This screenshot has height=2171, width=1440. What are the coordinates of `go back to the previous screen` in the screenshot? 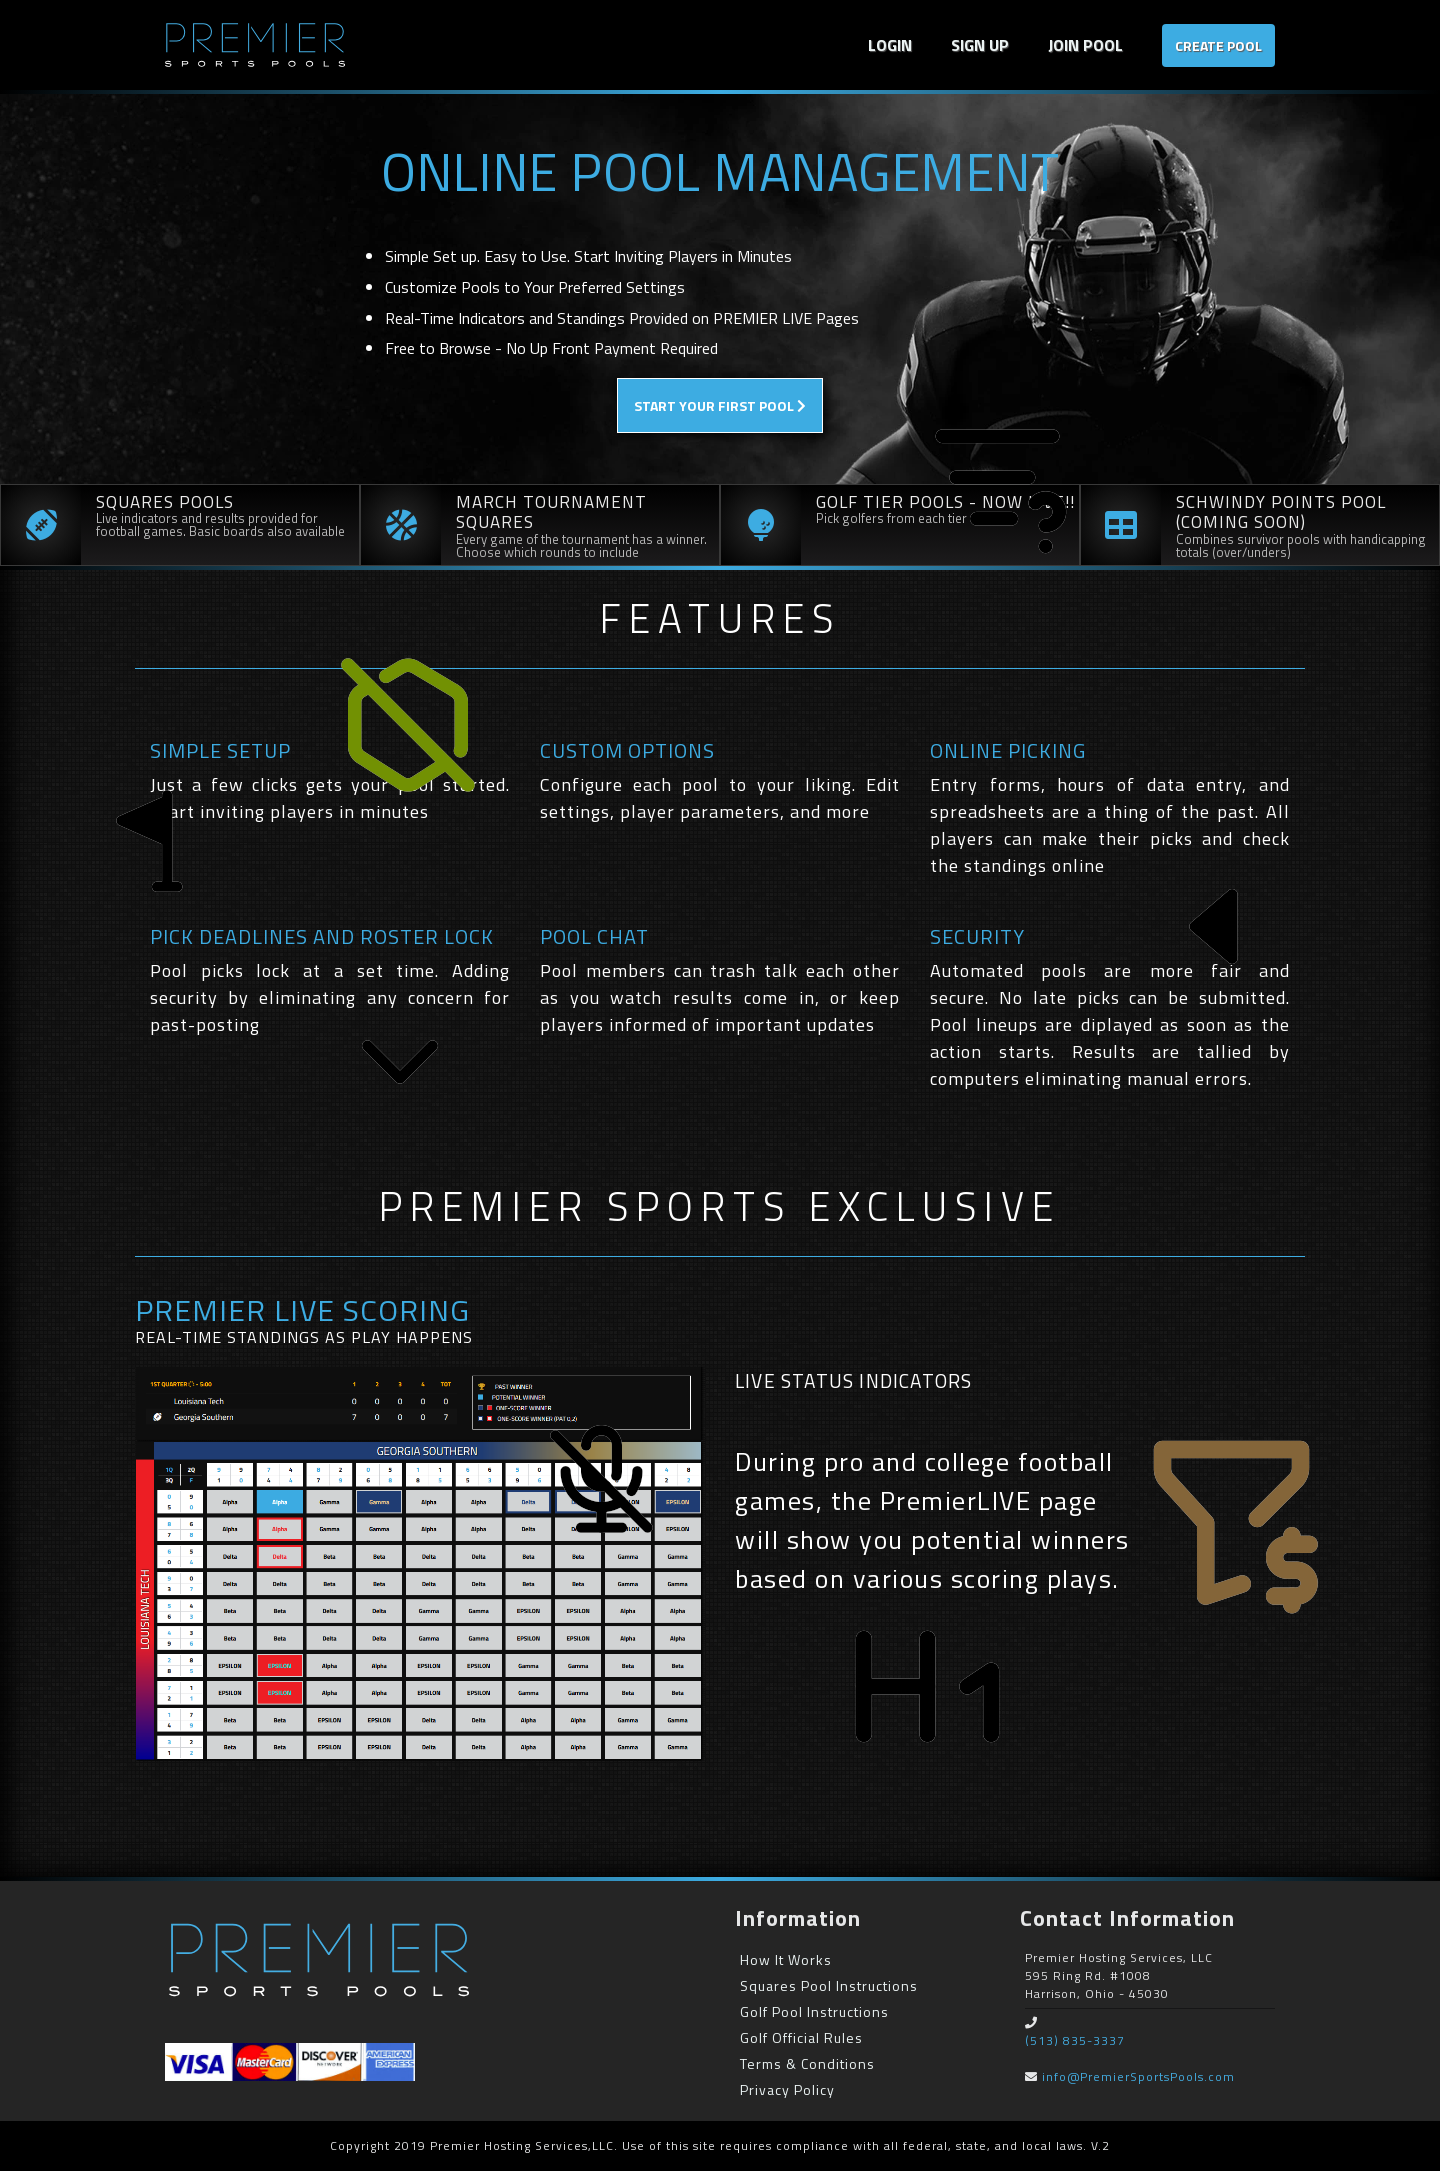 It's located at (1213, 926).